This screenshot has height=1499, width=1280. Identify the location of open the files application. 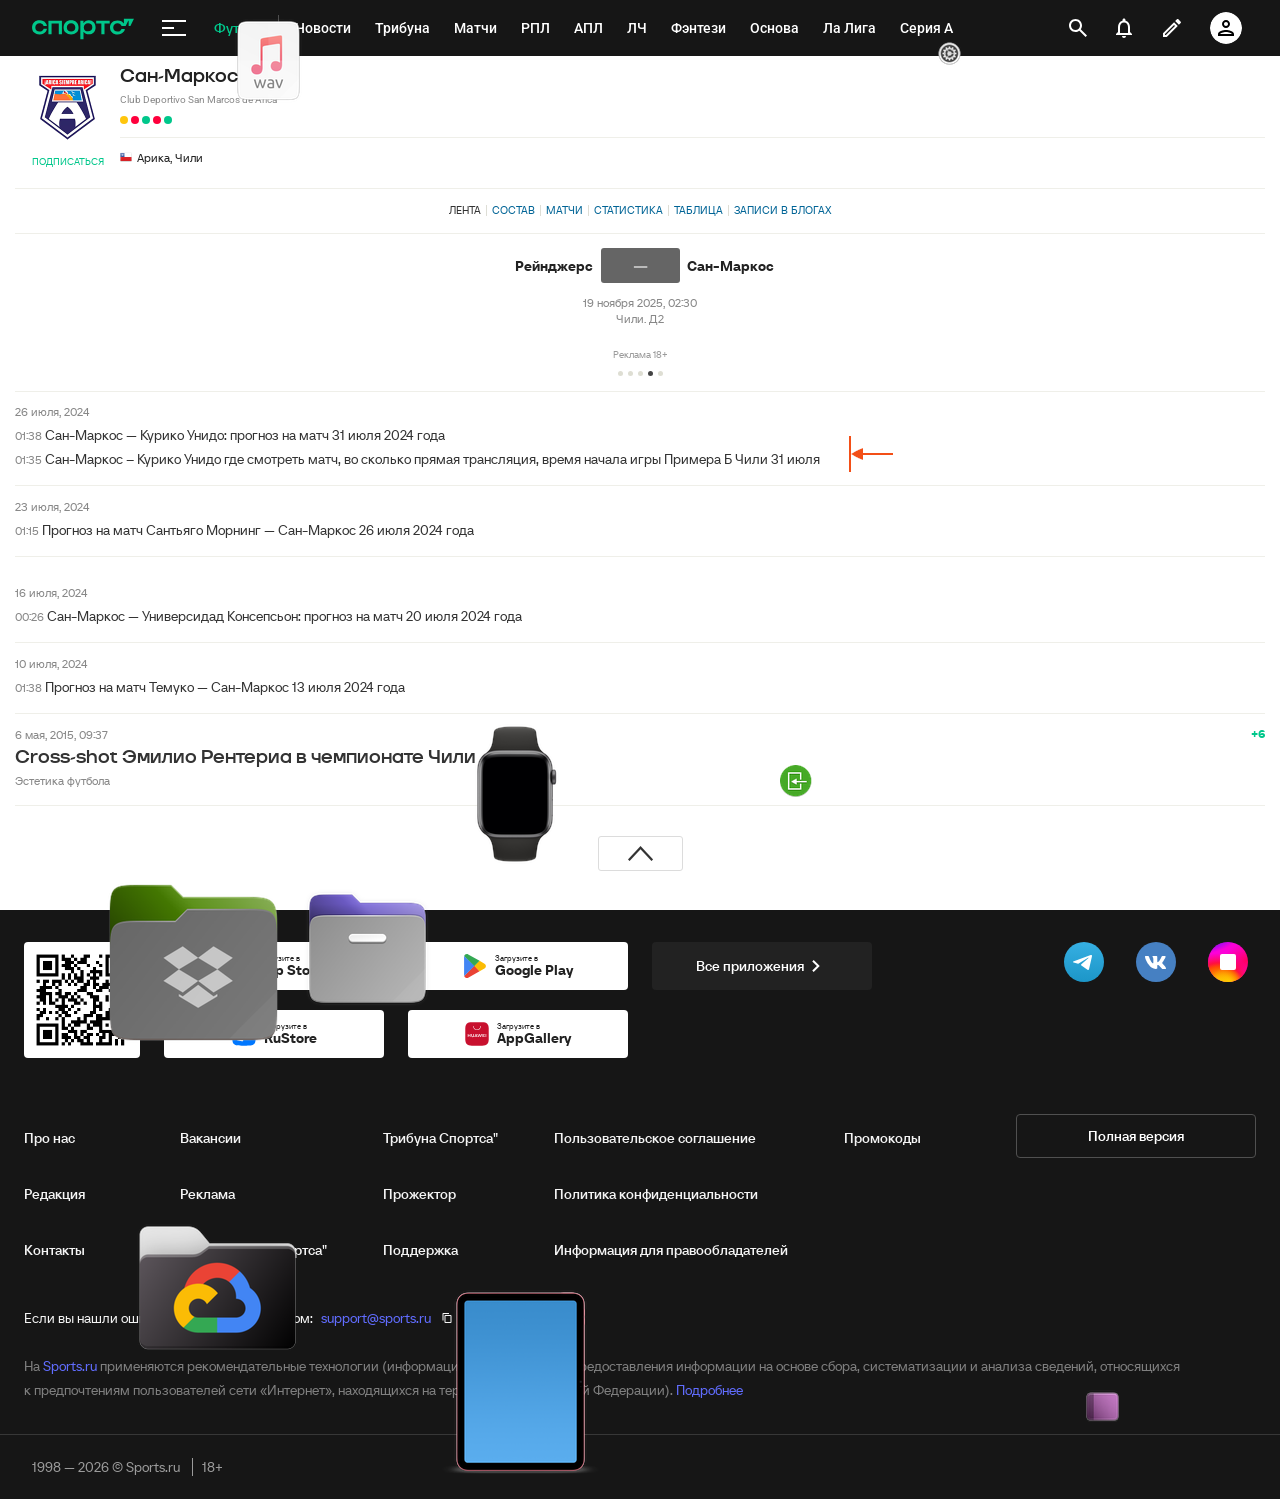
(367, 948).